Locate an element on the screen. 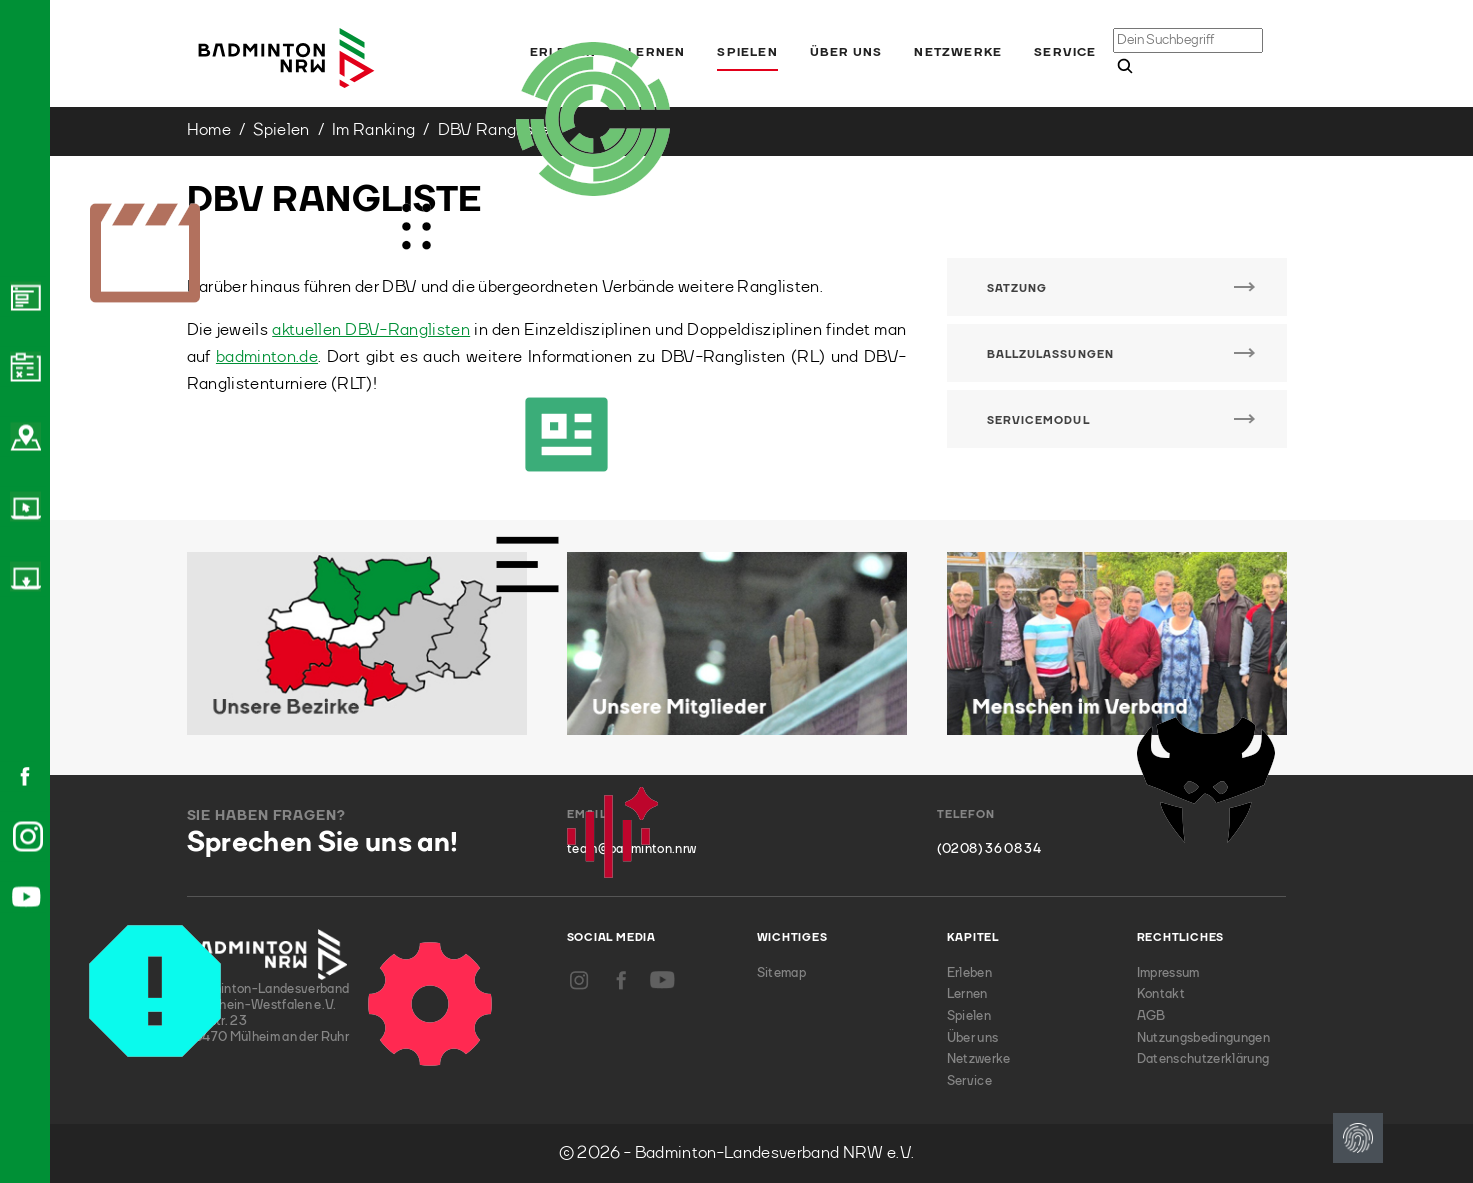 This screenshot has height=1183, width=1473. access settings or preferences is located at coordinates (430, 1004).